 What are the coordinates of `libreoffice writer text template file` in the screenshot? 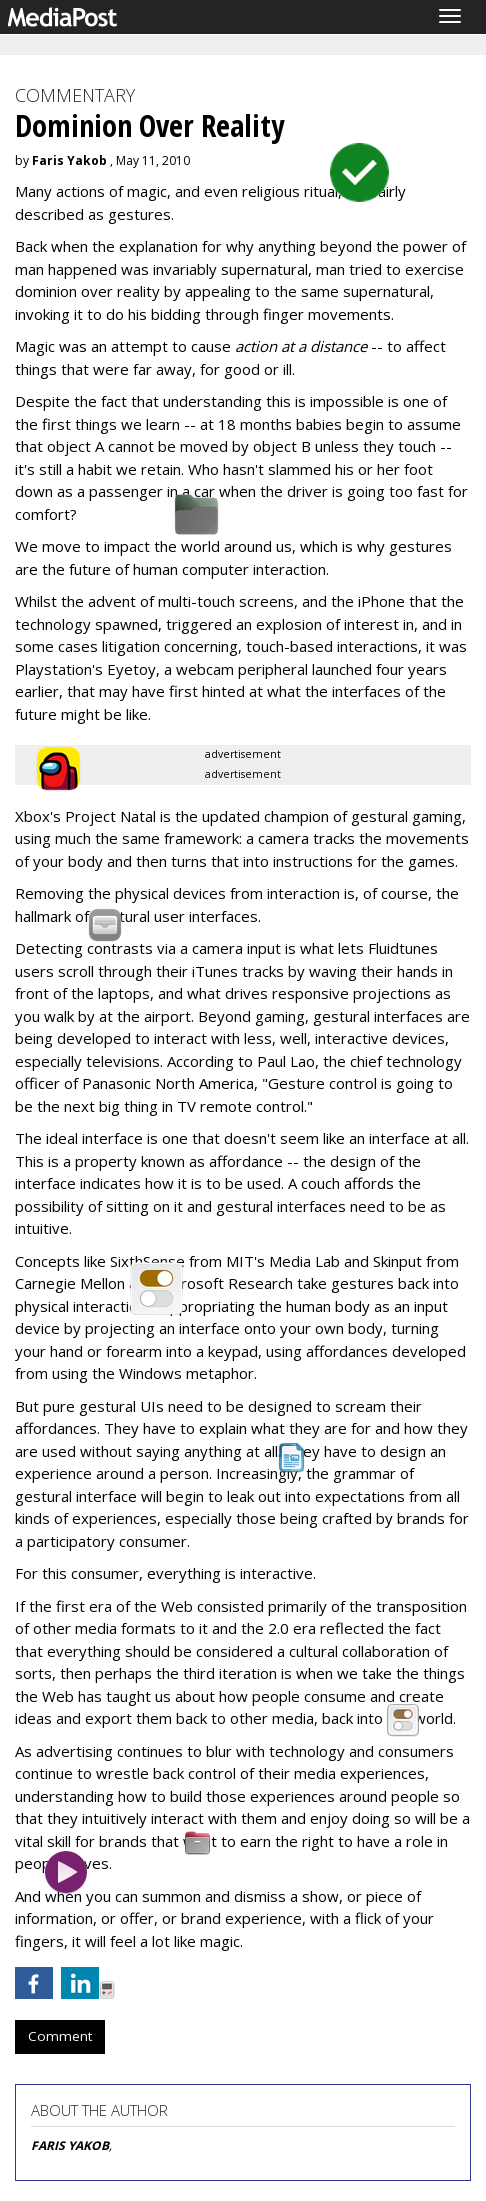 It's located at (291, 1457).